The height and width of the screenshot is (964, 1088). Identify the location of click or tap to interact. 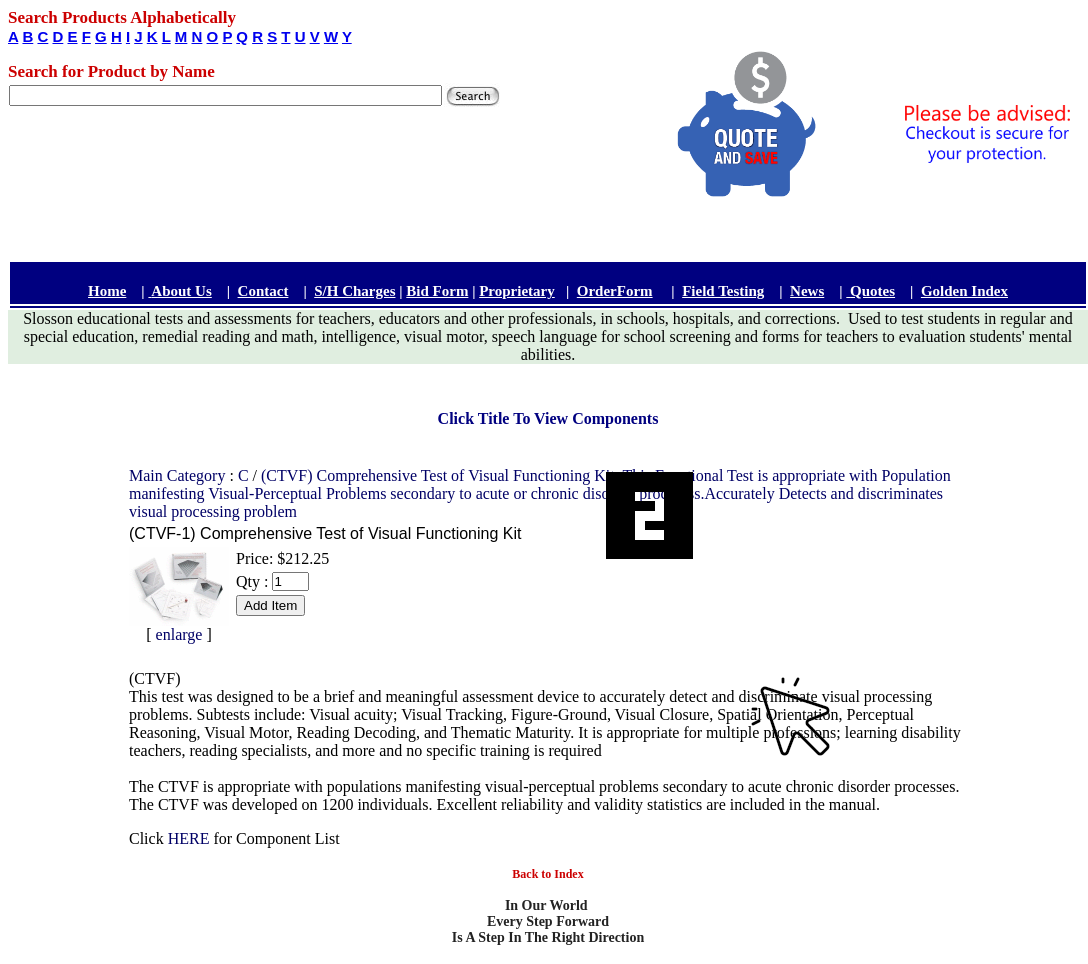
(795, 721).